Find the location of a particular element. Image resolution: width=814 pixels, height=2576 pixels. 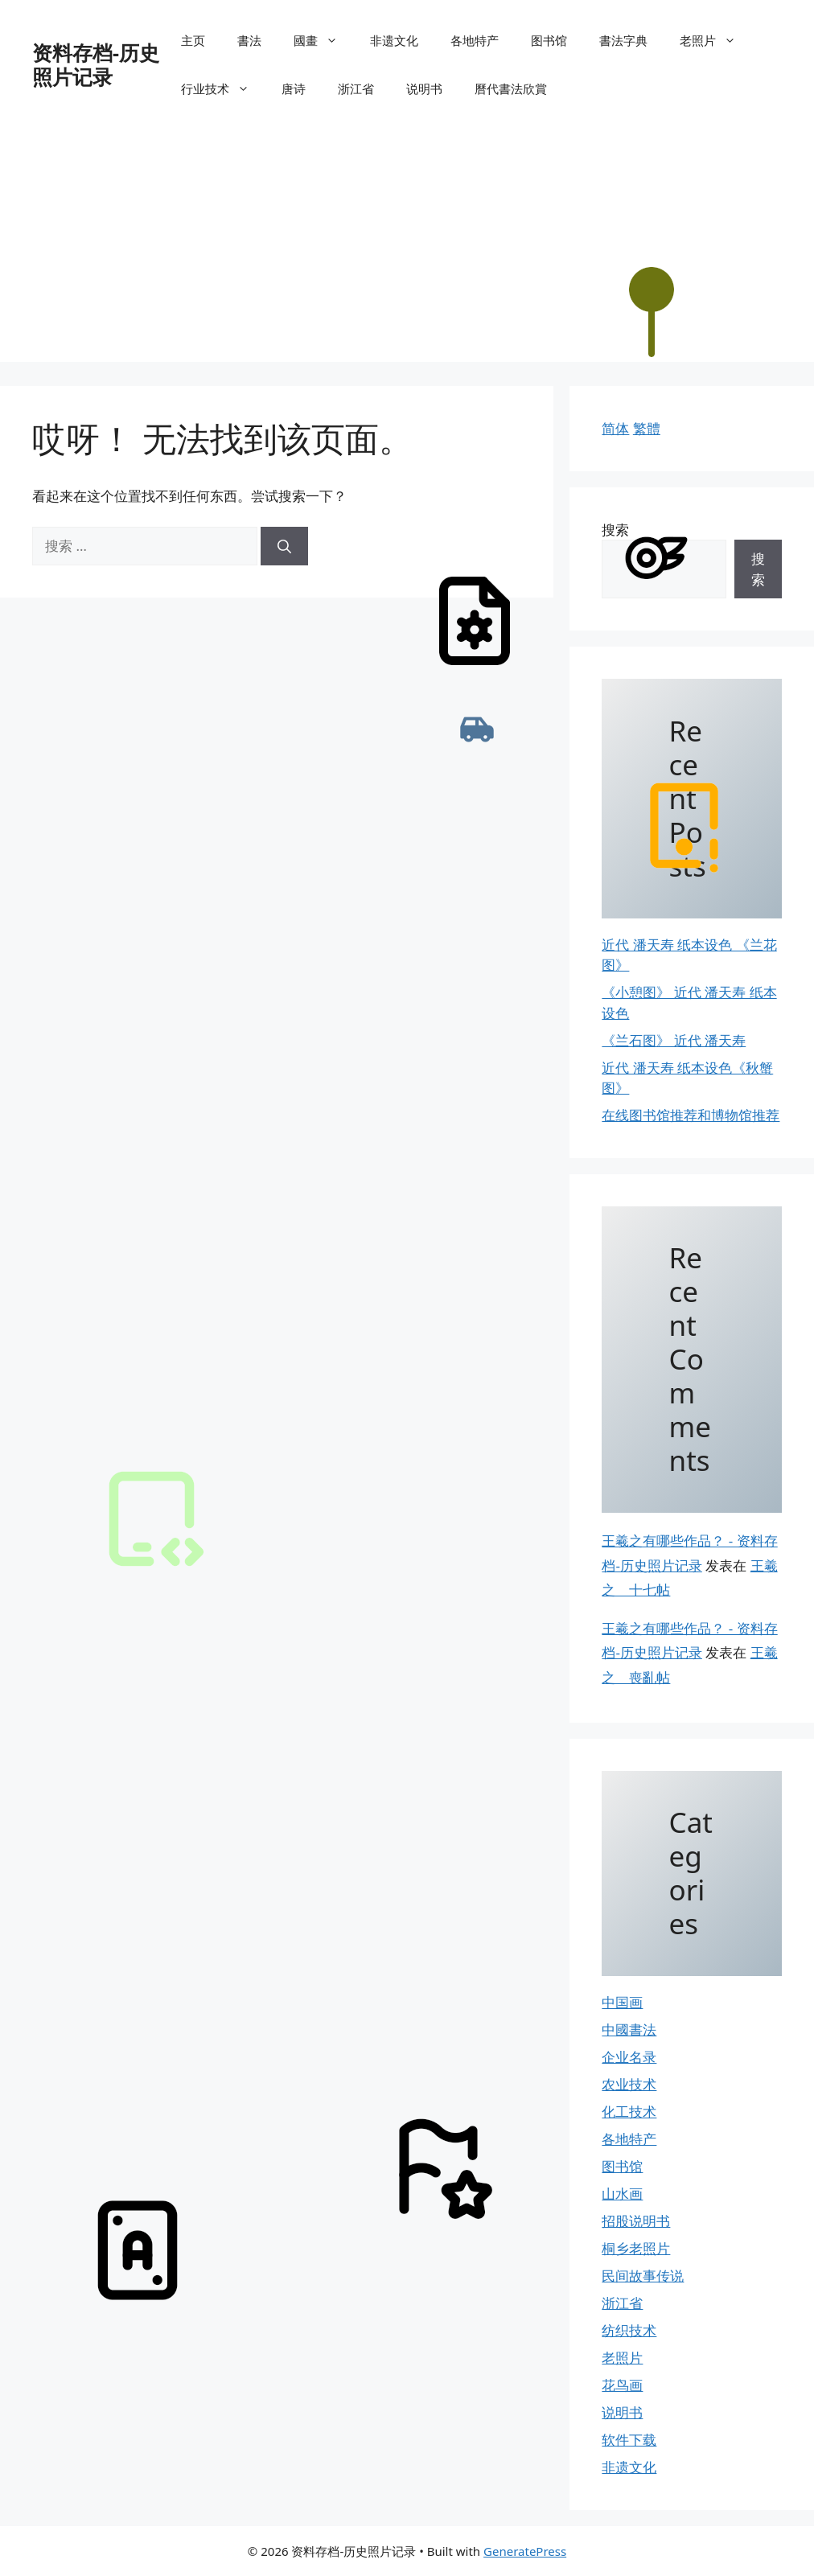

link to OnlyFans profile is located at coordinates (656, 557).